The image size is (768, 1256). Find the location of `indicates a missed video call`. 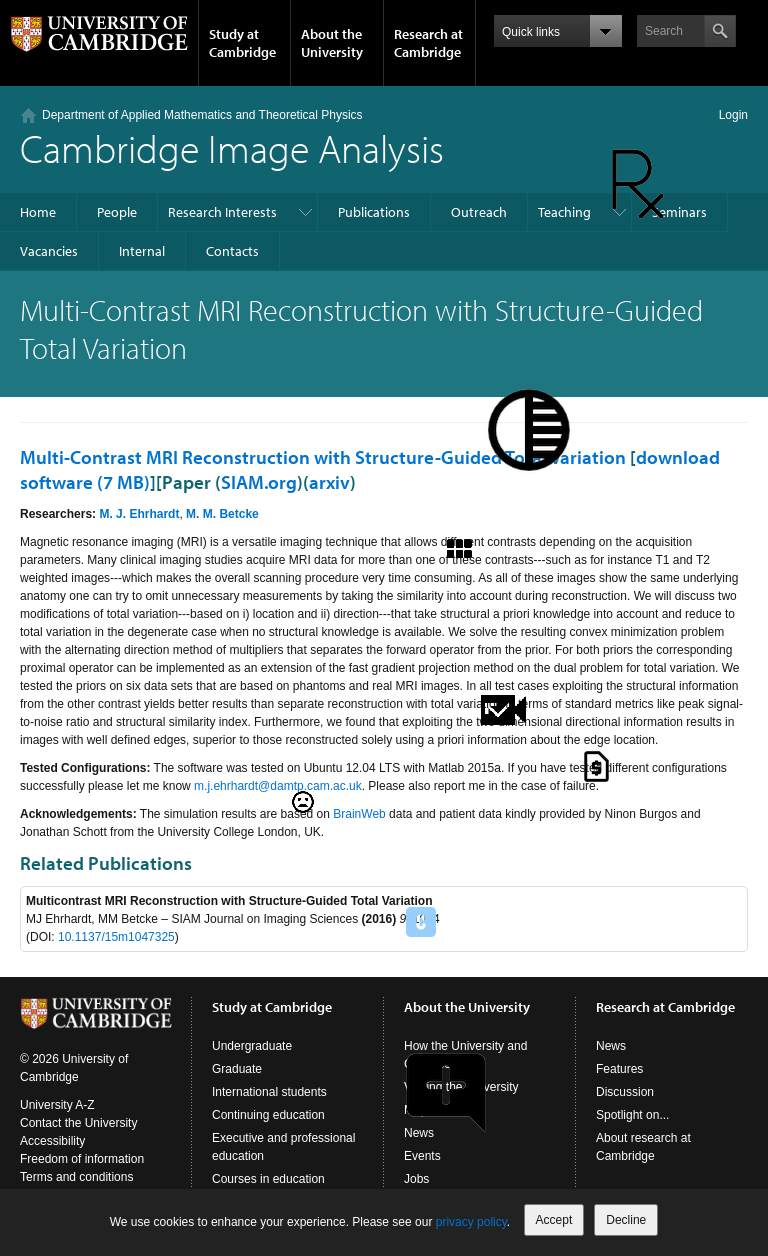

indicates a missed video call is located at coordinates (503, 710).